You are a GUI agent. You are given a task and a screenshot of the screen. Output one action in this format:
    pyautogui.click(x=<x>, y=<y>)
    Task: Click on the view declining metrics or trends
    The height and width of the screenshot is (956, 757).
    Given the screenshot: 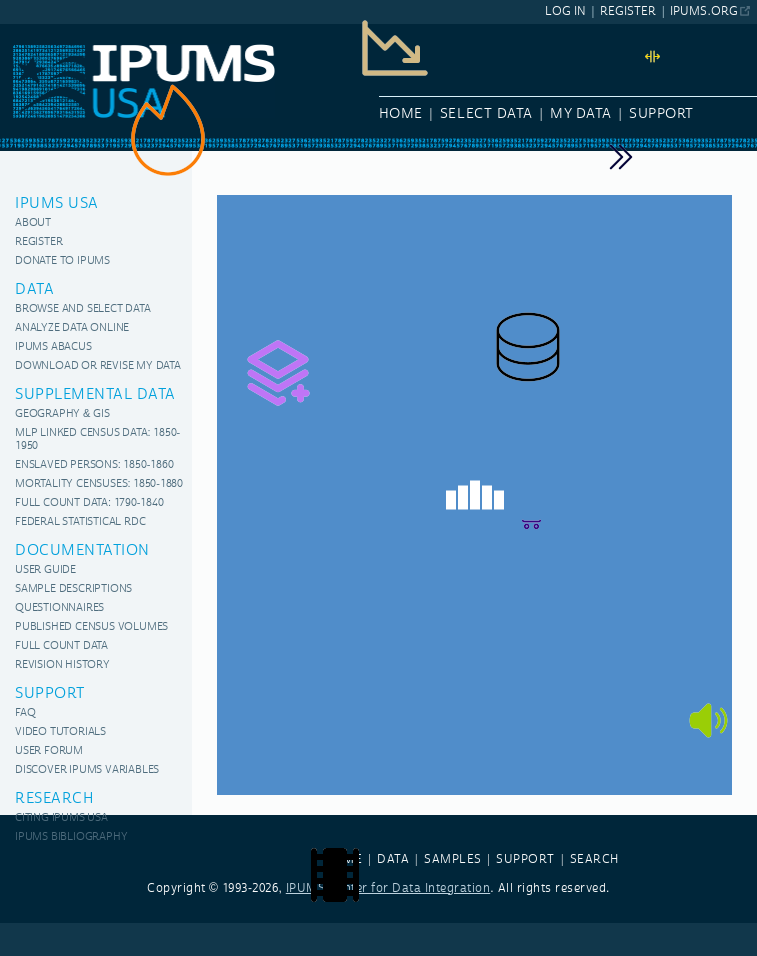 What is the action you would take?
    pyautogui.click(x=395, y=48)
    